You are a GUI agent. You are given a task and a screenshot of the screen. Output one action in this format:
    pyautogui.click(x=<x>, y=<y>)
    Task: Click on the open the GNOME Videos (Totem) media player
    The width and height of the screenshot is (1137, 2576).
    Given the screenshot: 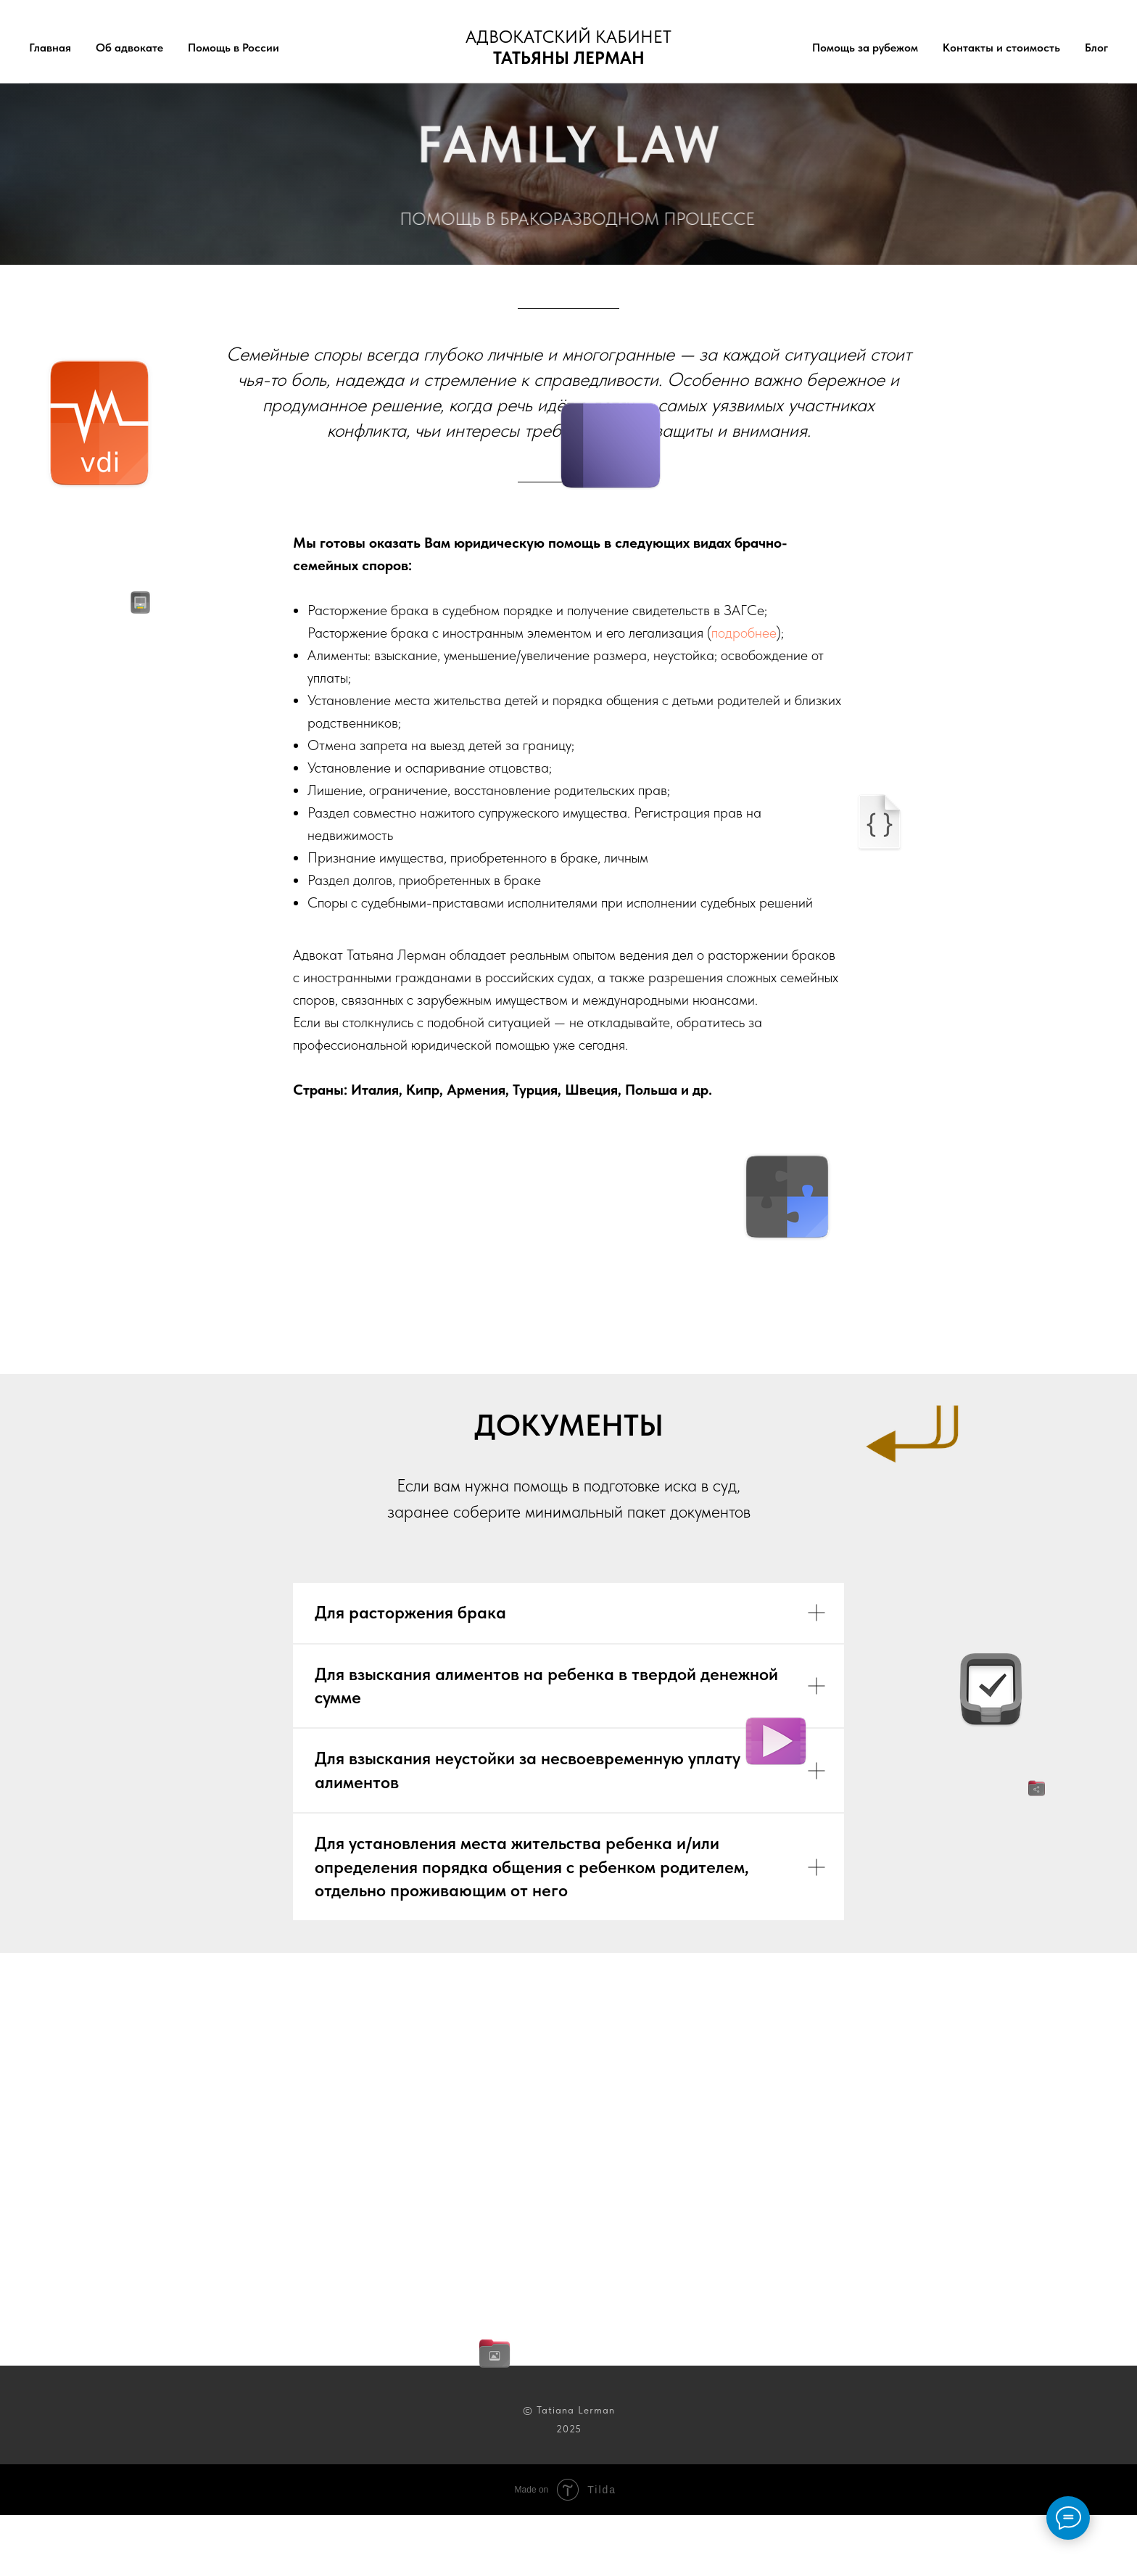 What is the action you would take?
    pyautogui.click(x=776, y=1741)
    